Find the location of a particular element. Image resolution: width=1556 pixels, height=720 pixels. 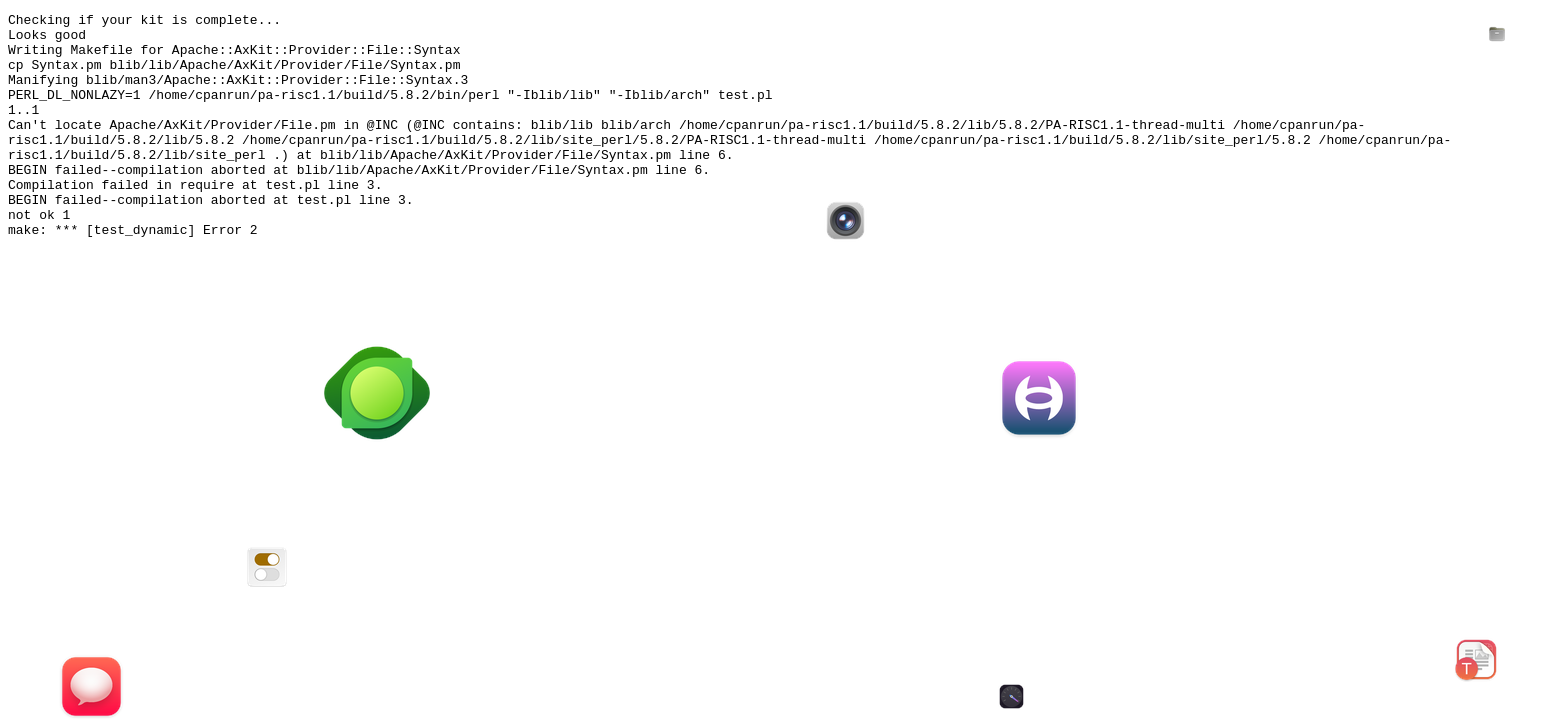

open speedtest app to measure internet speed is located at coordinates (1011, 696).